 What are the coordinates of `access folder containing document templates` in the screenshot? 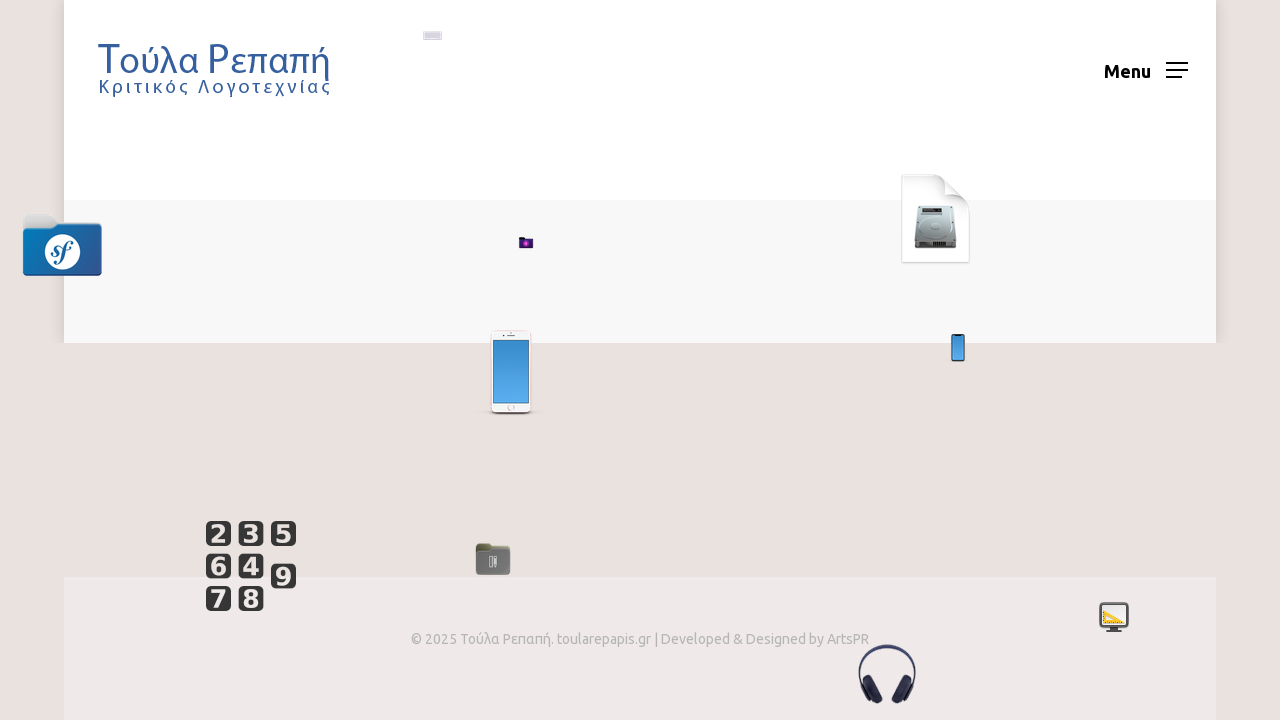 It's located at (493, 559).